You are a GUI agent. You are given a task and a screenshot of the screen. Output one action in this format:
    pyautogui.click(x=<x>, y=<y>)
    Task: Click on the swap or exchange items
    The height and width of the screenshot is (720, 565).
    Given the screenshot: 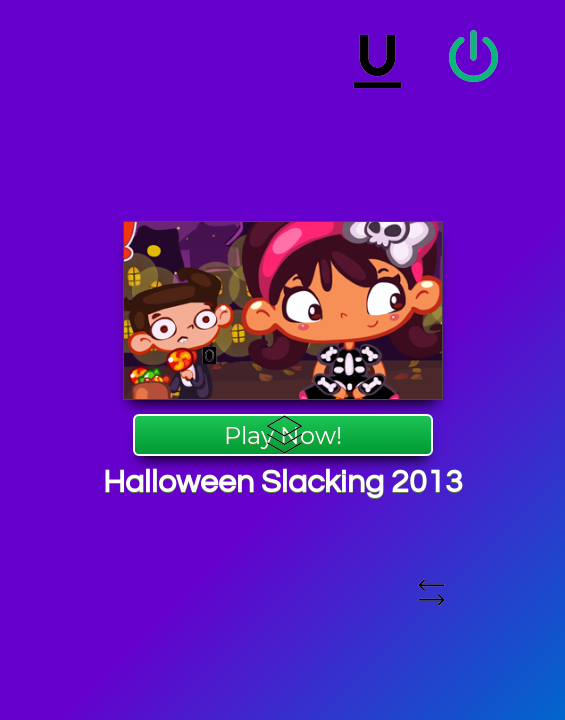 What is the action you would take?
    pyautogui.click(x=431, y=592)
    